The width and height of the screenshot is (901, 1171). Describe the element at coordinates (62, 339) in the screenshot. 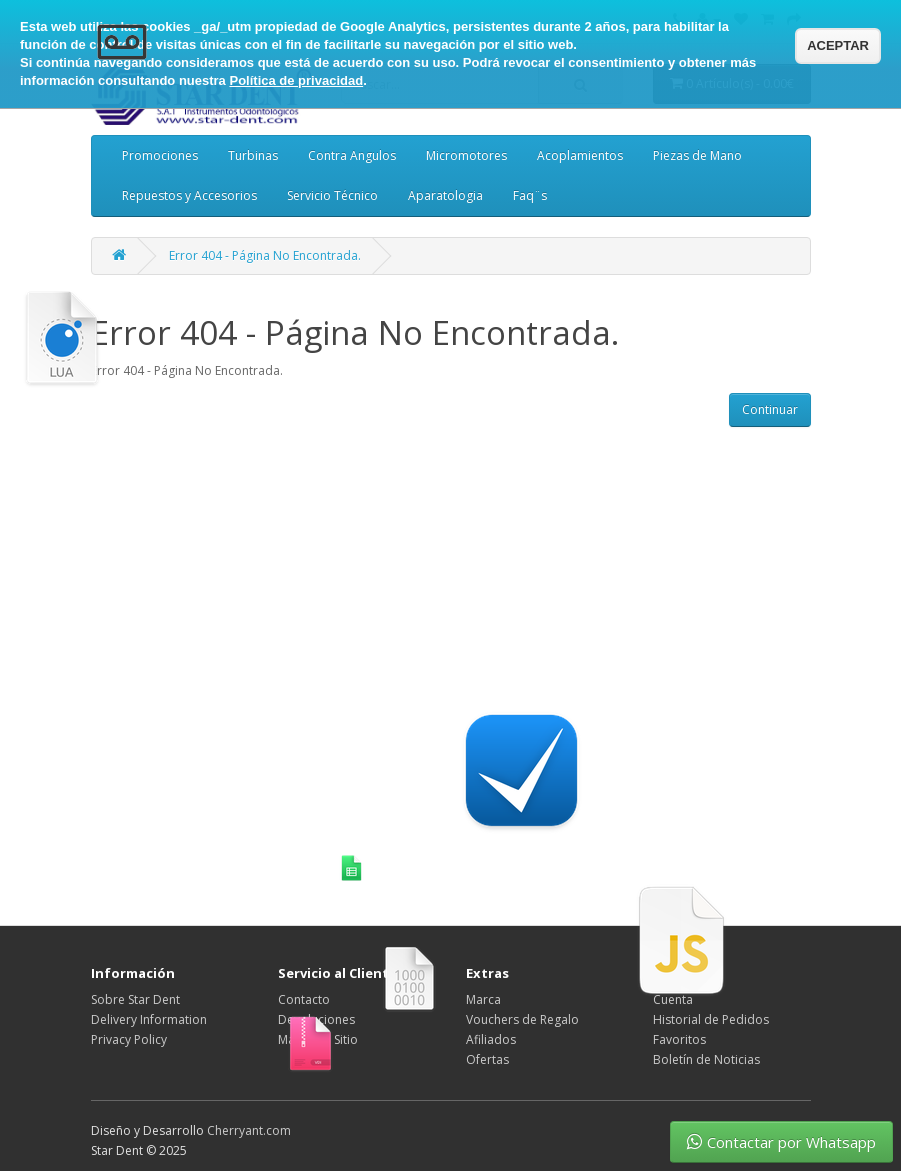

I see `a lua script or source code file` at that location.